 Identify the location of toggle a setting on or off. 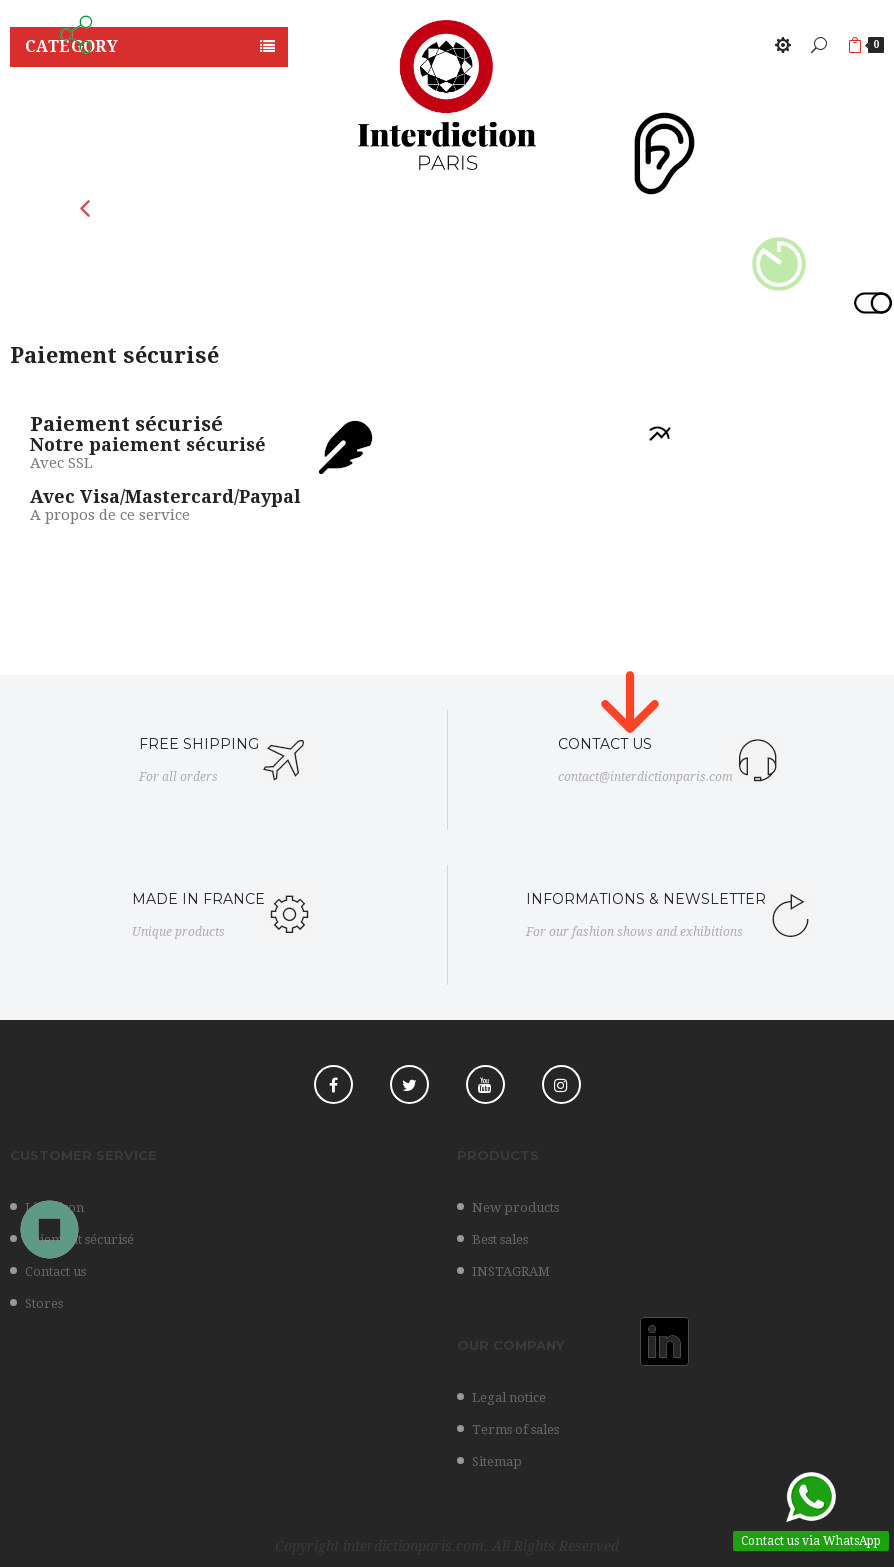
(873, 303).